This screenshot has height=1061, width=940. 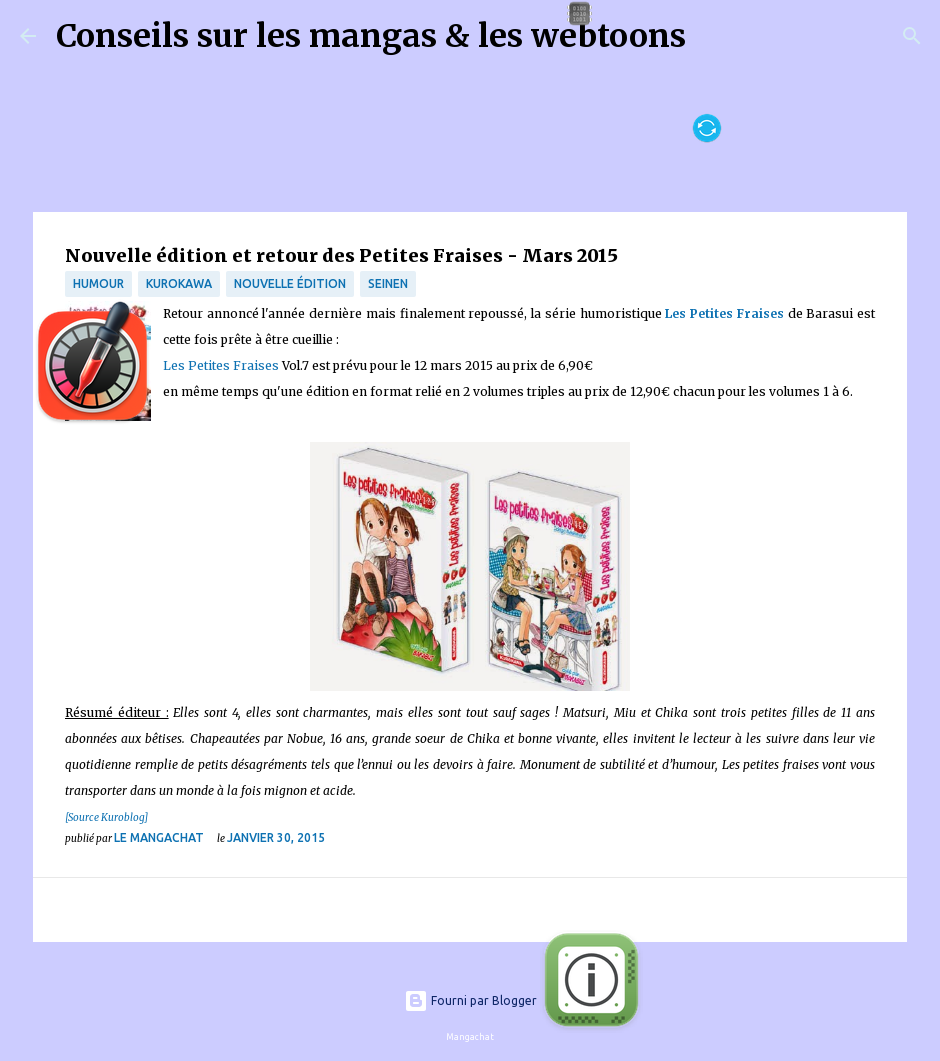 I want to click on firmware file type indicator, so click(x=579, y=13).